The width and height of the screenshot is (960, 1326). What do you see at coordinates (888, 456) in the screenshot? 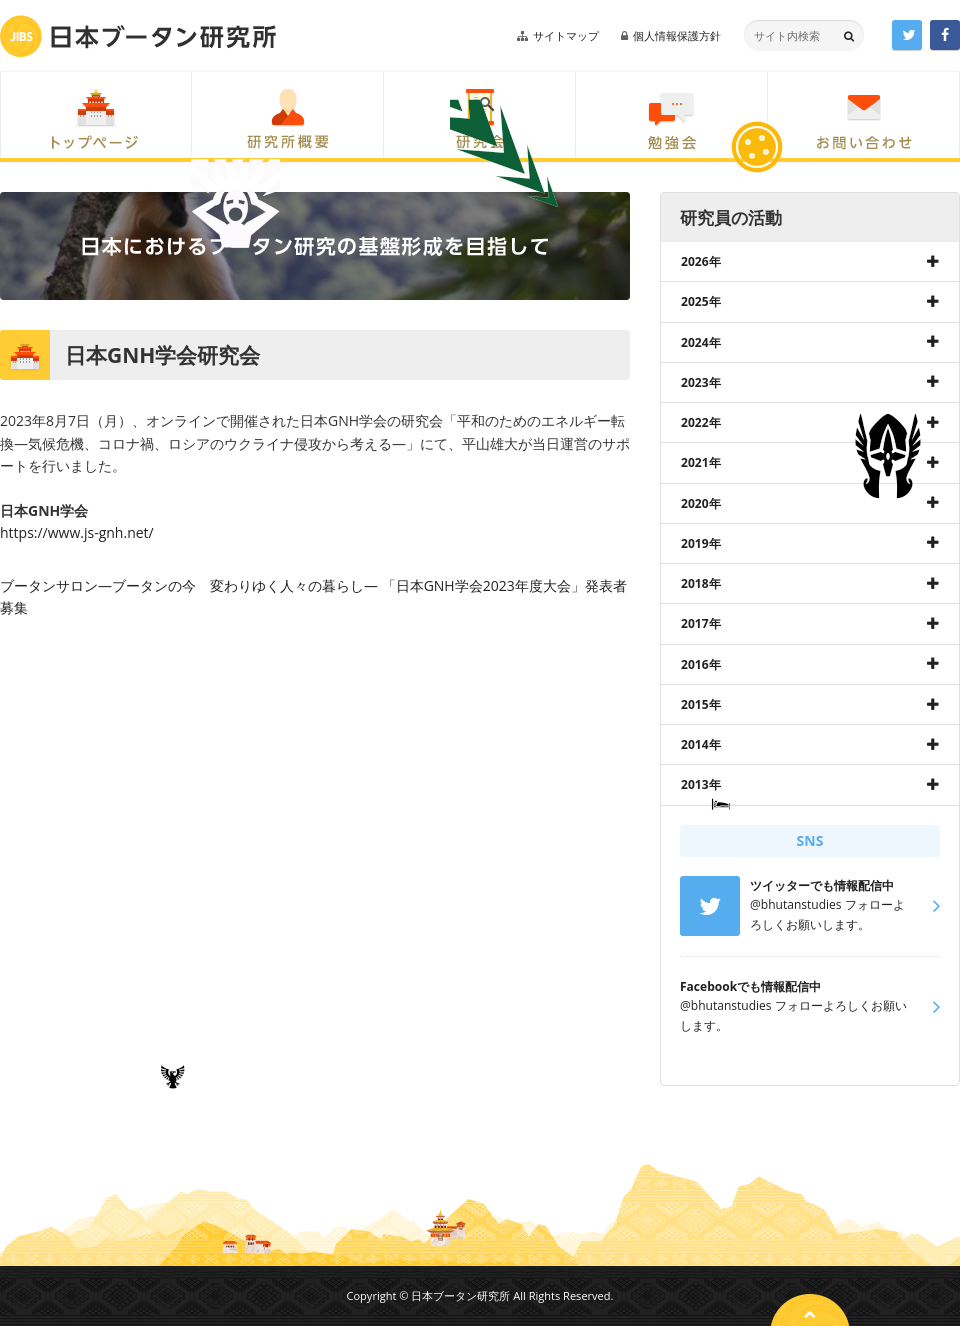
I see `select elf or elven character class` at bounding box center [888, 456].